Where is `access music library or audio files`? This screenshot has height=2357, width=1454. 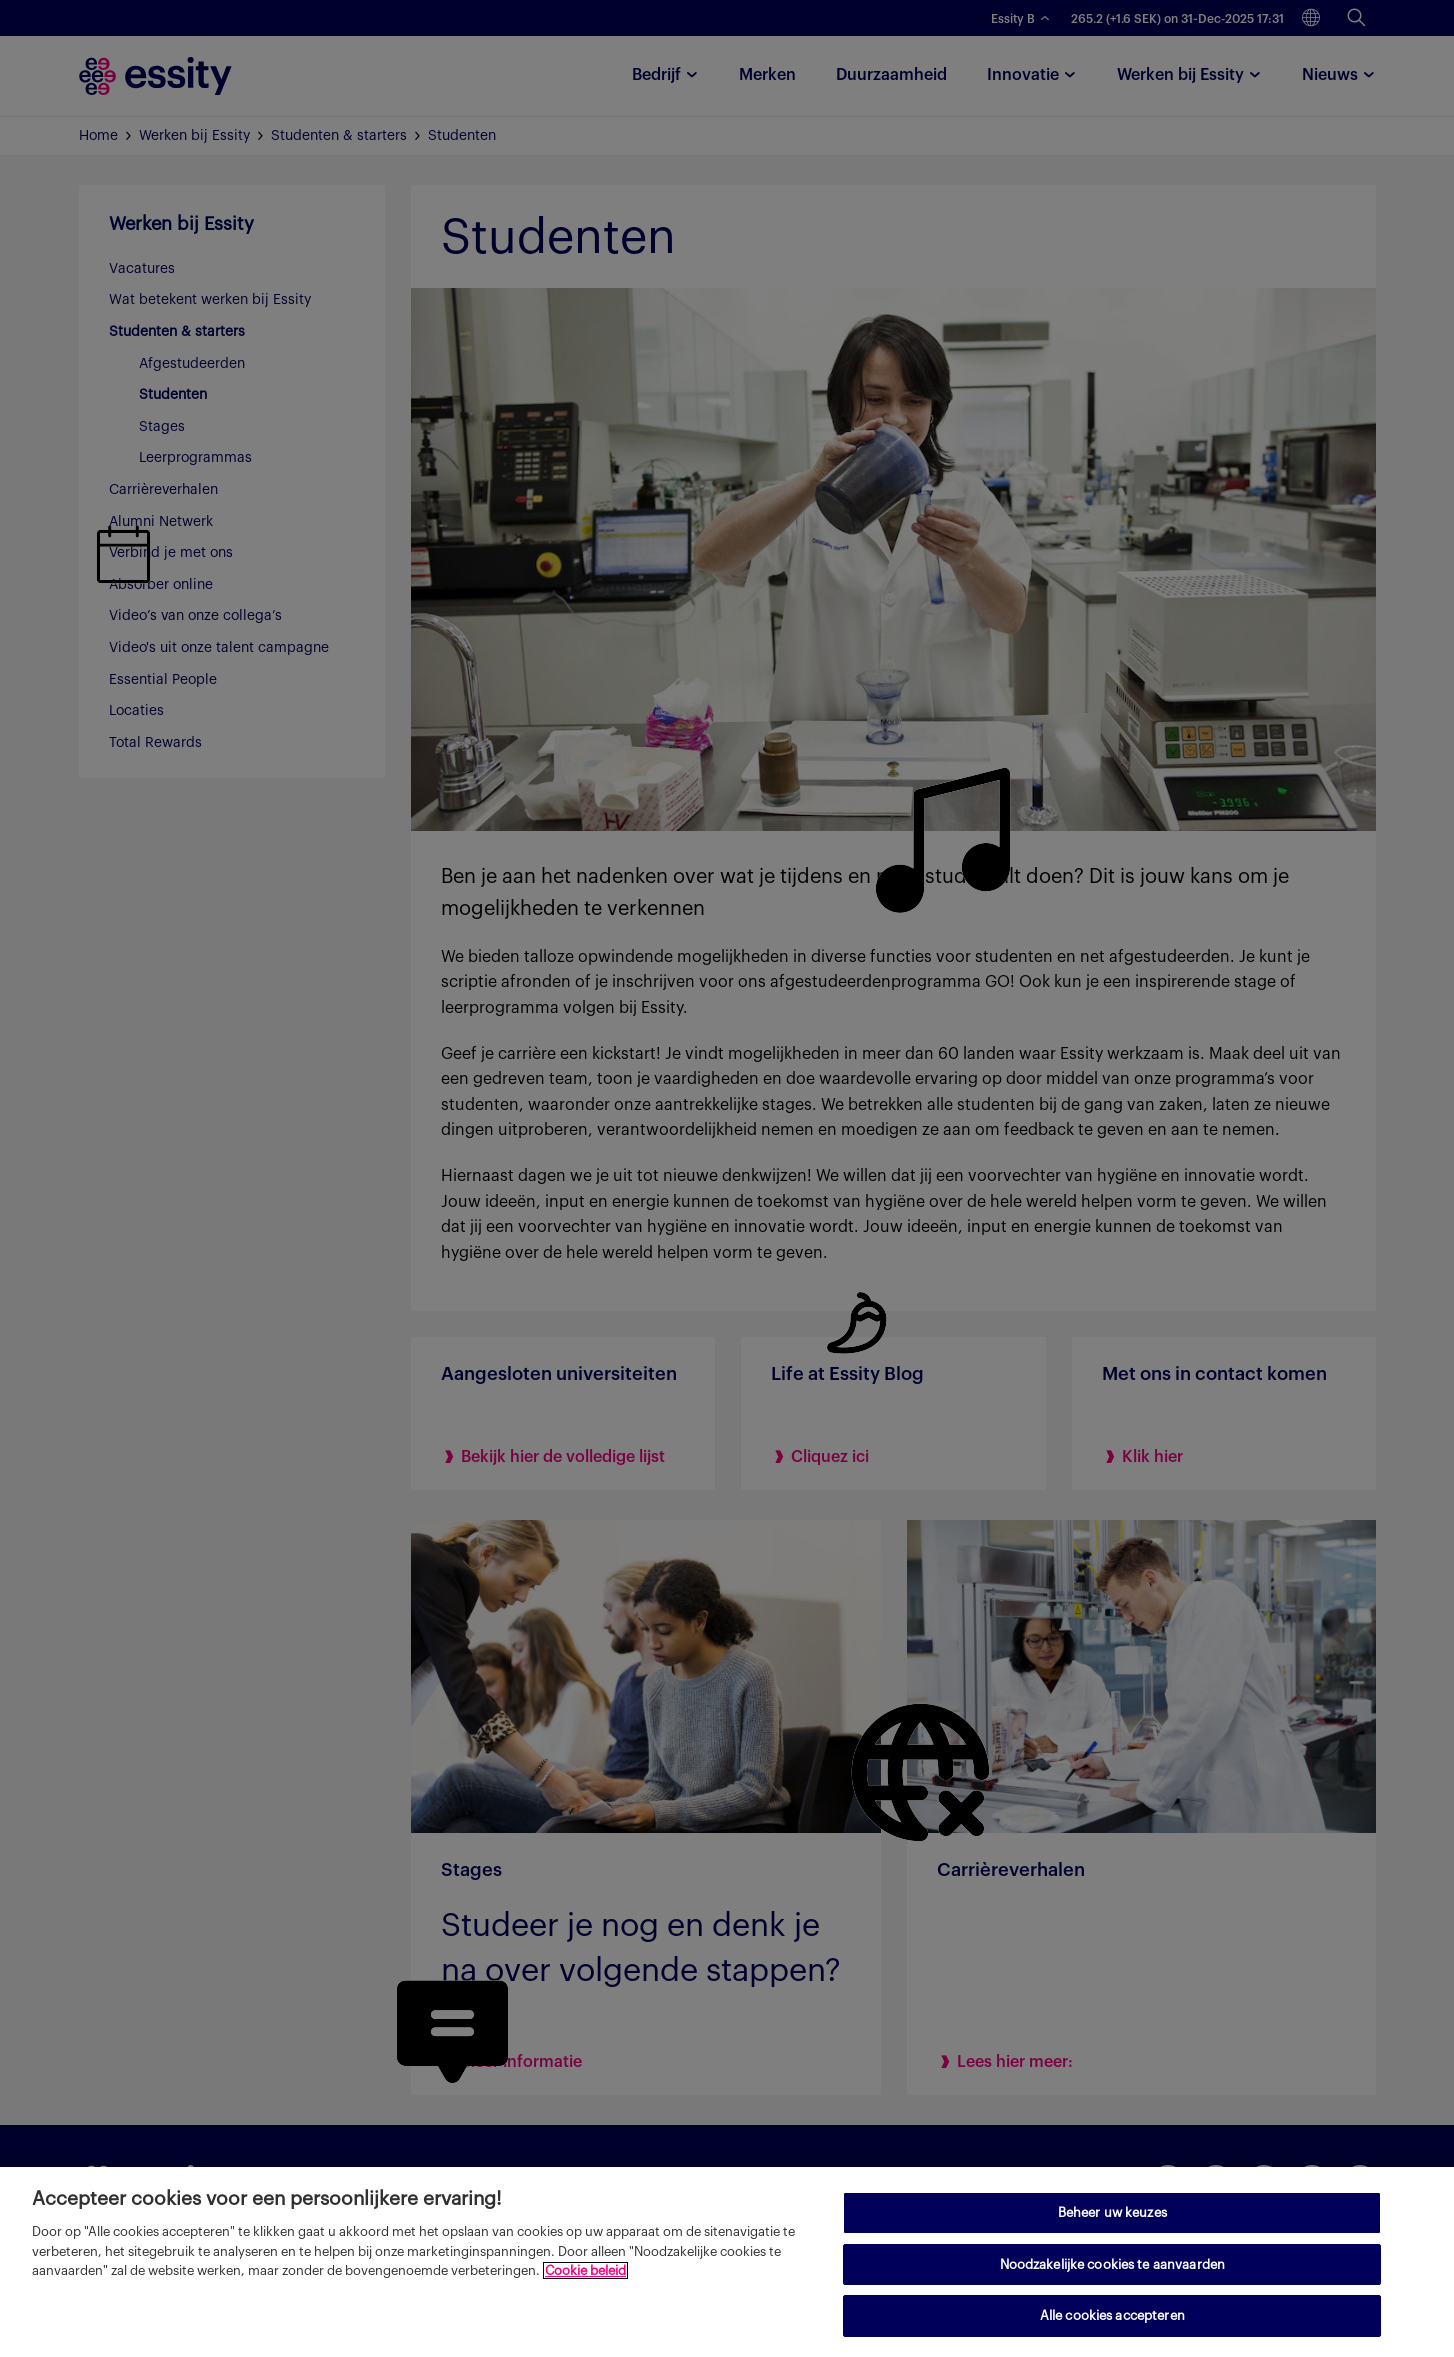 access music library or audio files is located at coordinates (951, 843).